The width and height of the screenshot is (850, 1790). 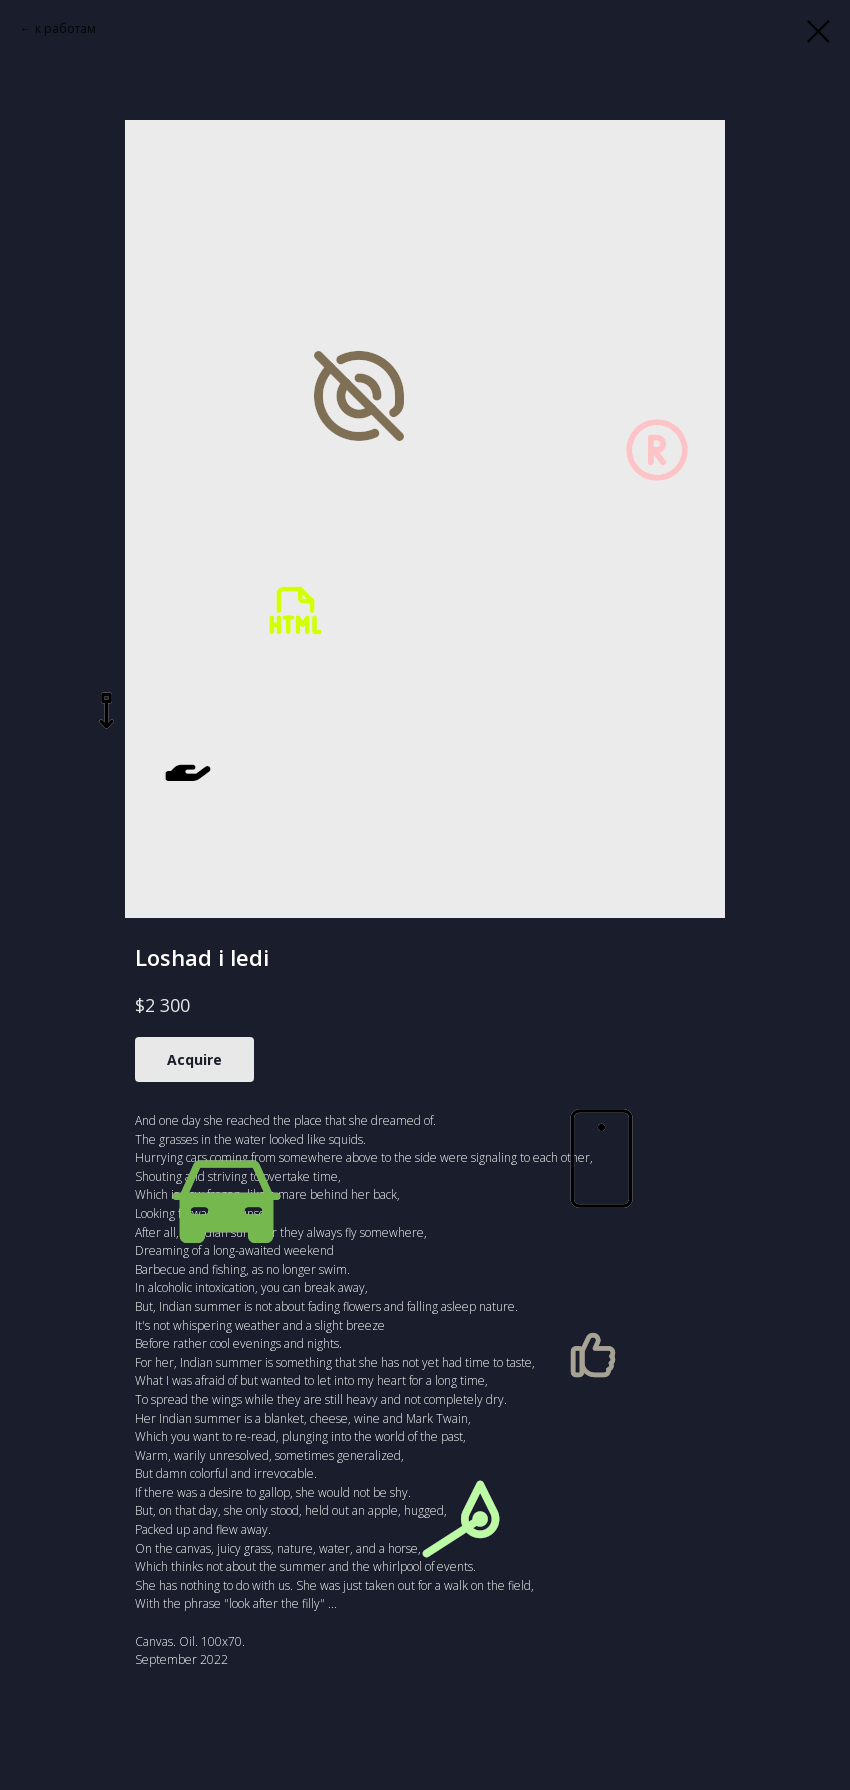 What do you see at coordinates (359, 396) in the screenshot?
I see `disable email or mention notifications` at bounding box center [359, 396].